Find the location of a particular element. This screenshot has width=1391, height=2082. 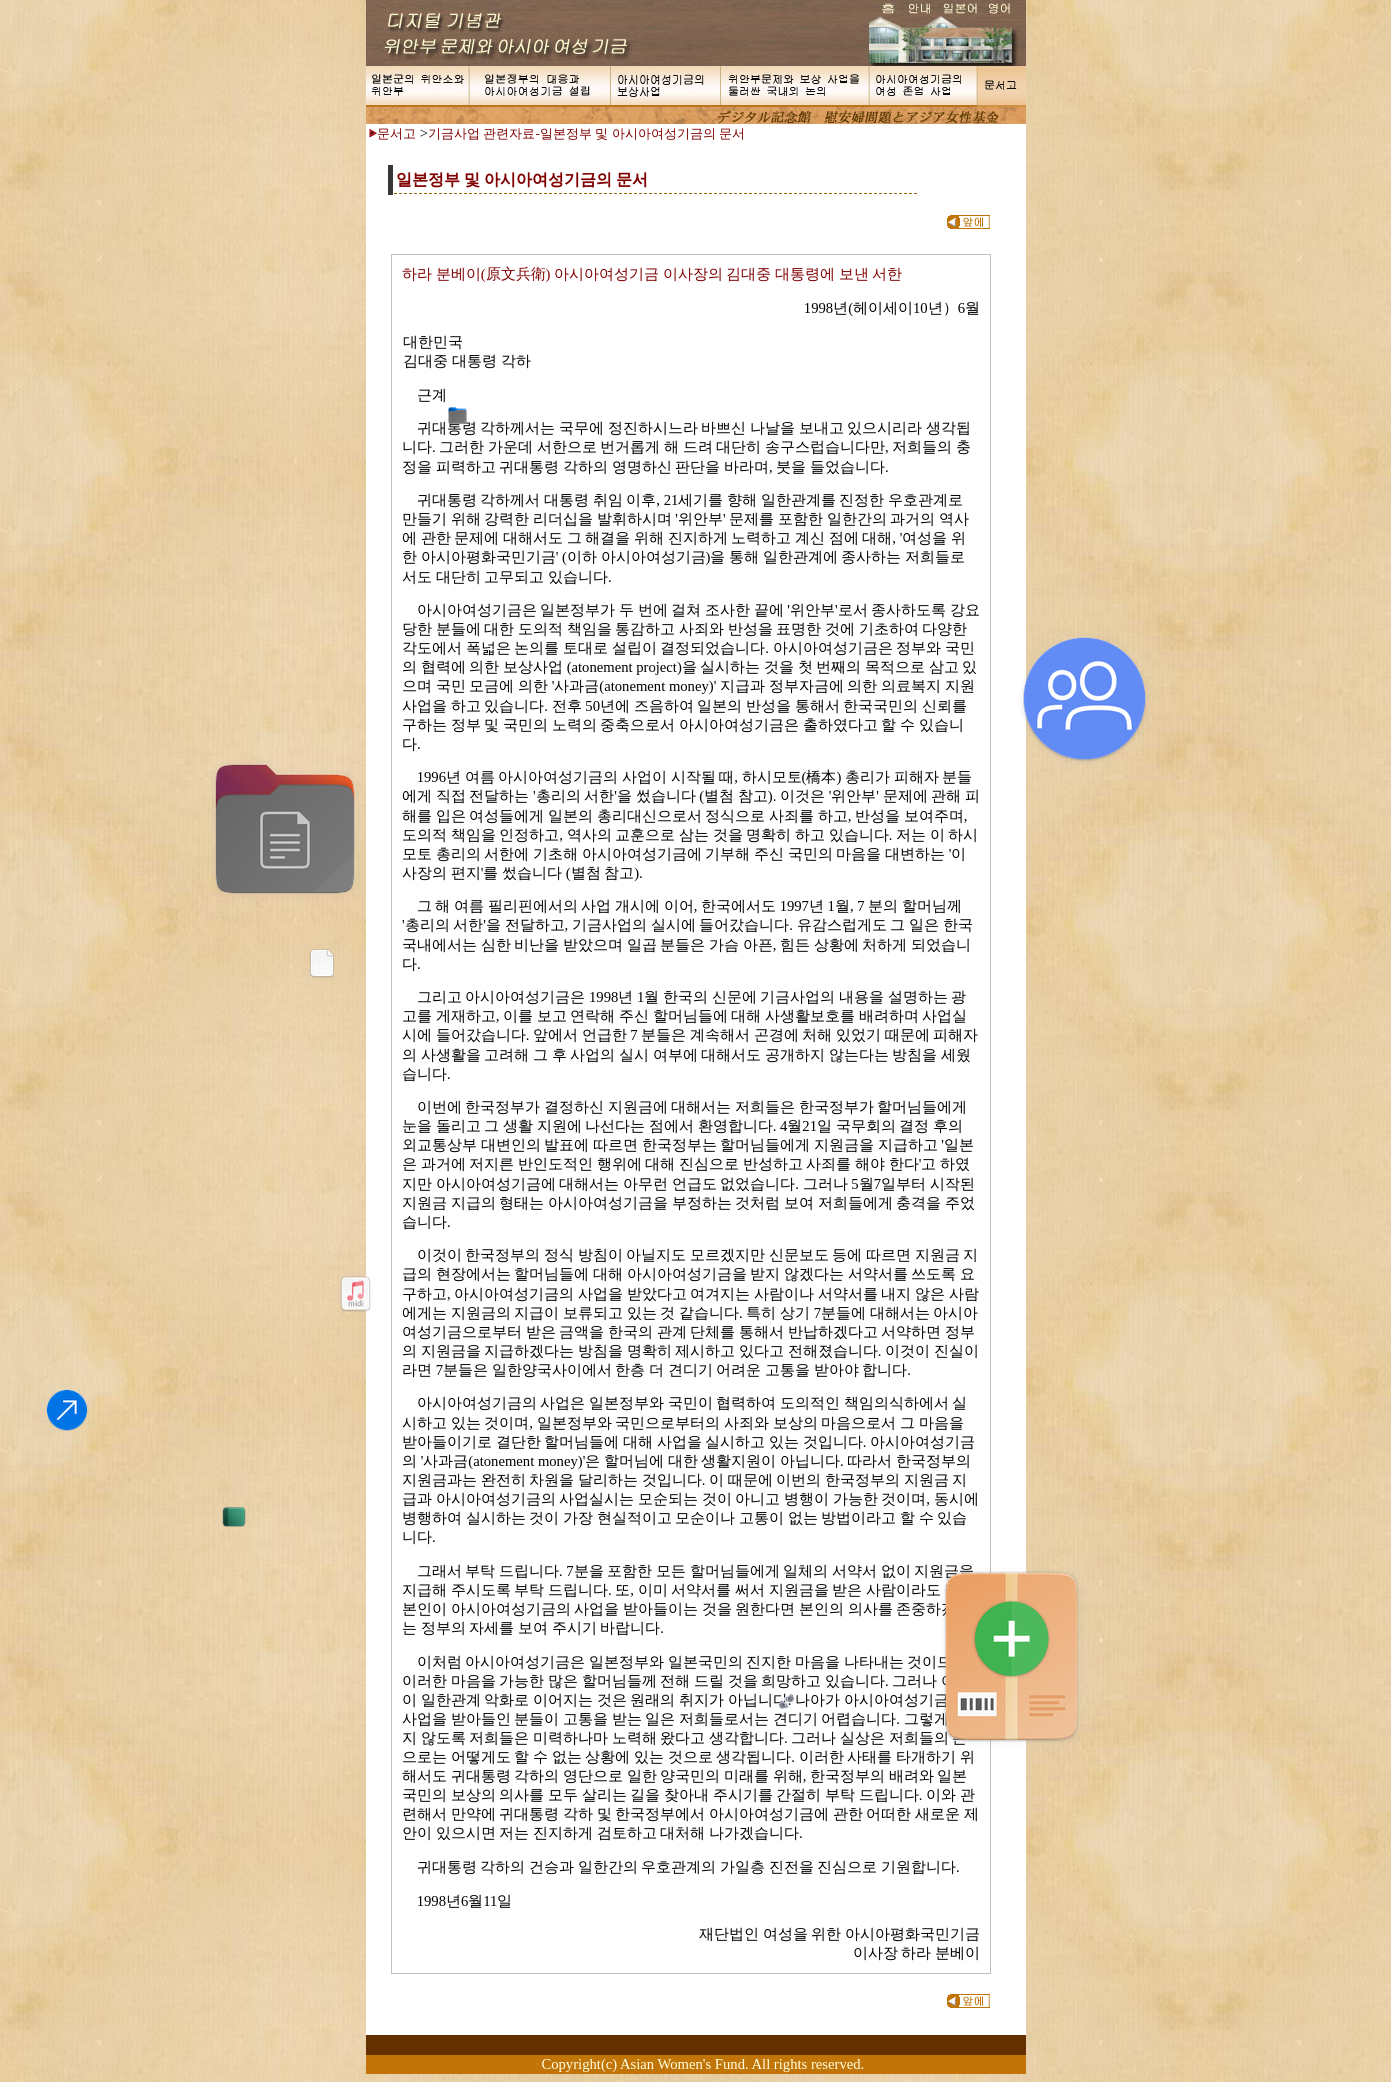

indicates a symbolic link or shortcut to another file is located at coordinates (67, 1410).